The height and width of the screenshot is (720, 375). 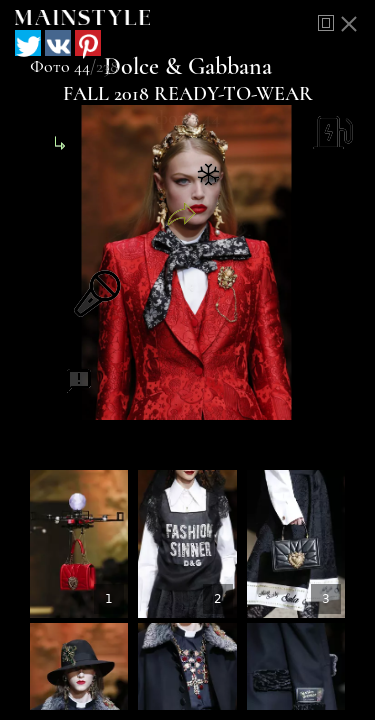 What do you see at coordinates (96, 294) in the screenshot?
I see `access voice recording or audio input` at bounding box center [96, 294].